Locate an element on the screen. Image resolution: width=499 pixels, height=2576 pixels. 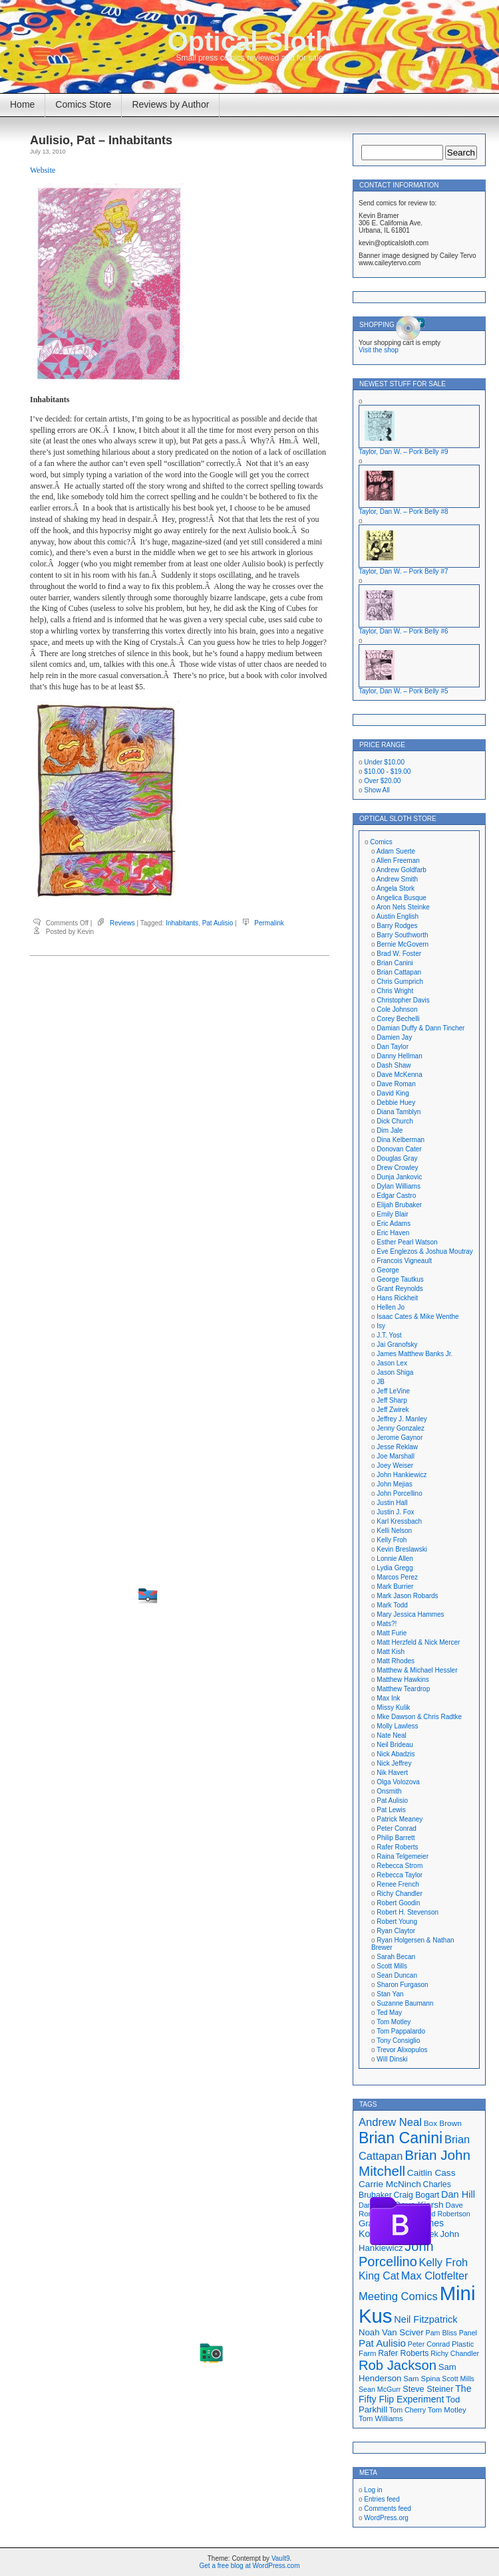
folder containing bootstrap framework files is located at coordinates (400, 2222).